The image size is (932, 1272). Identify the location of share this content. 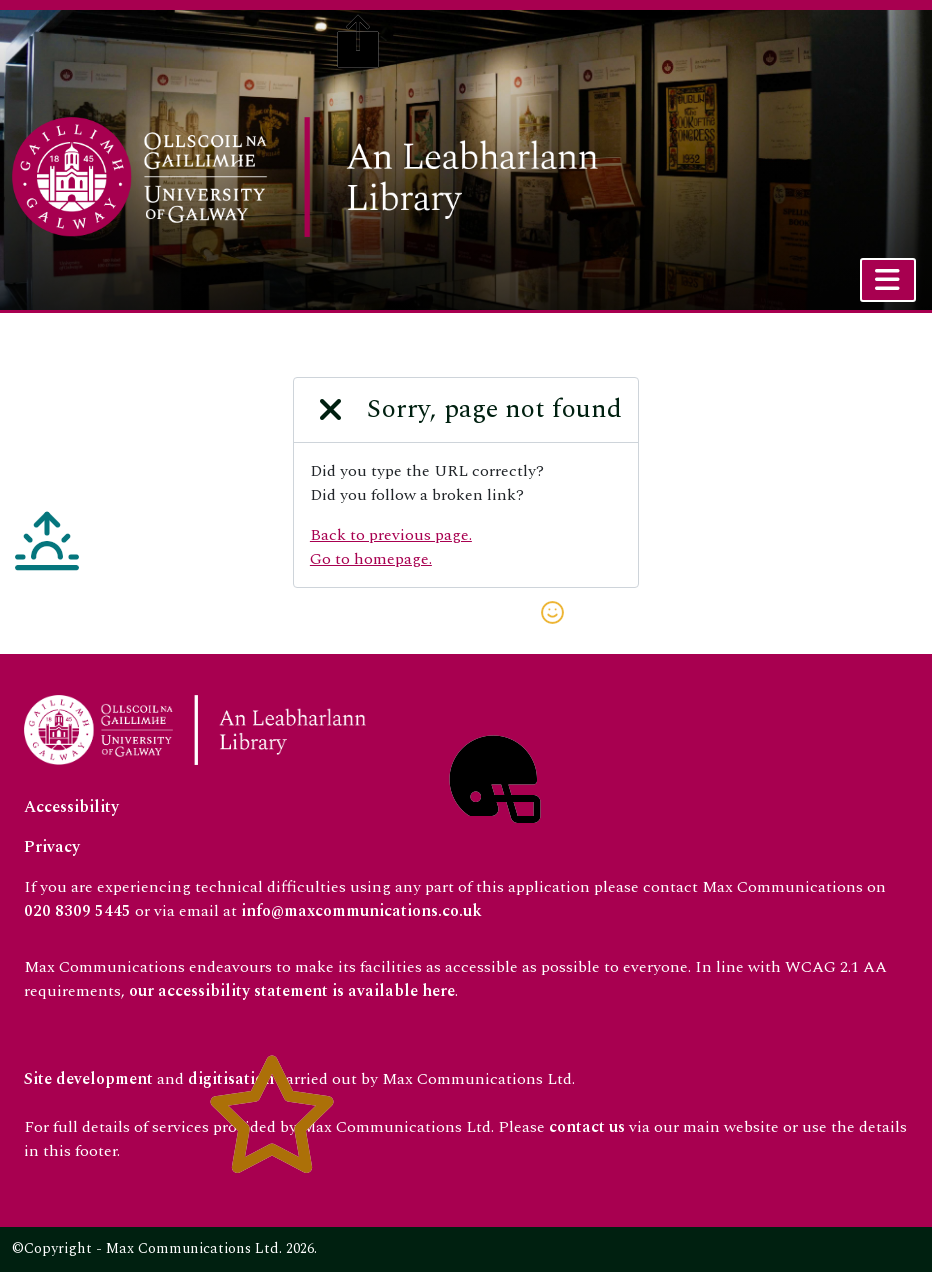
(358, 41).